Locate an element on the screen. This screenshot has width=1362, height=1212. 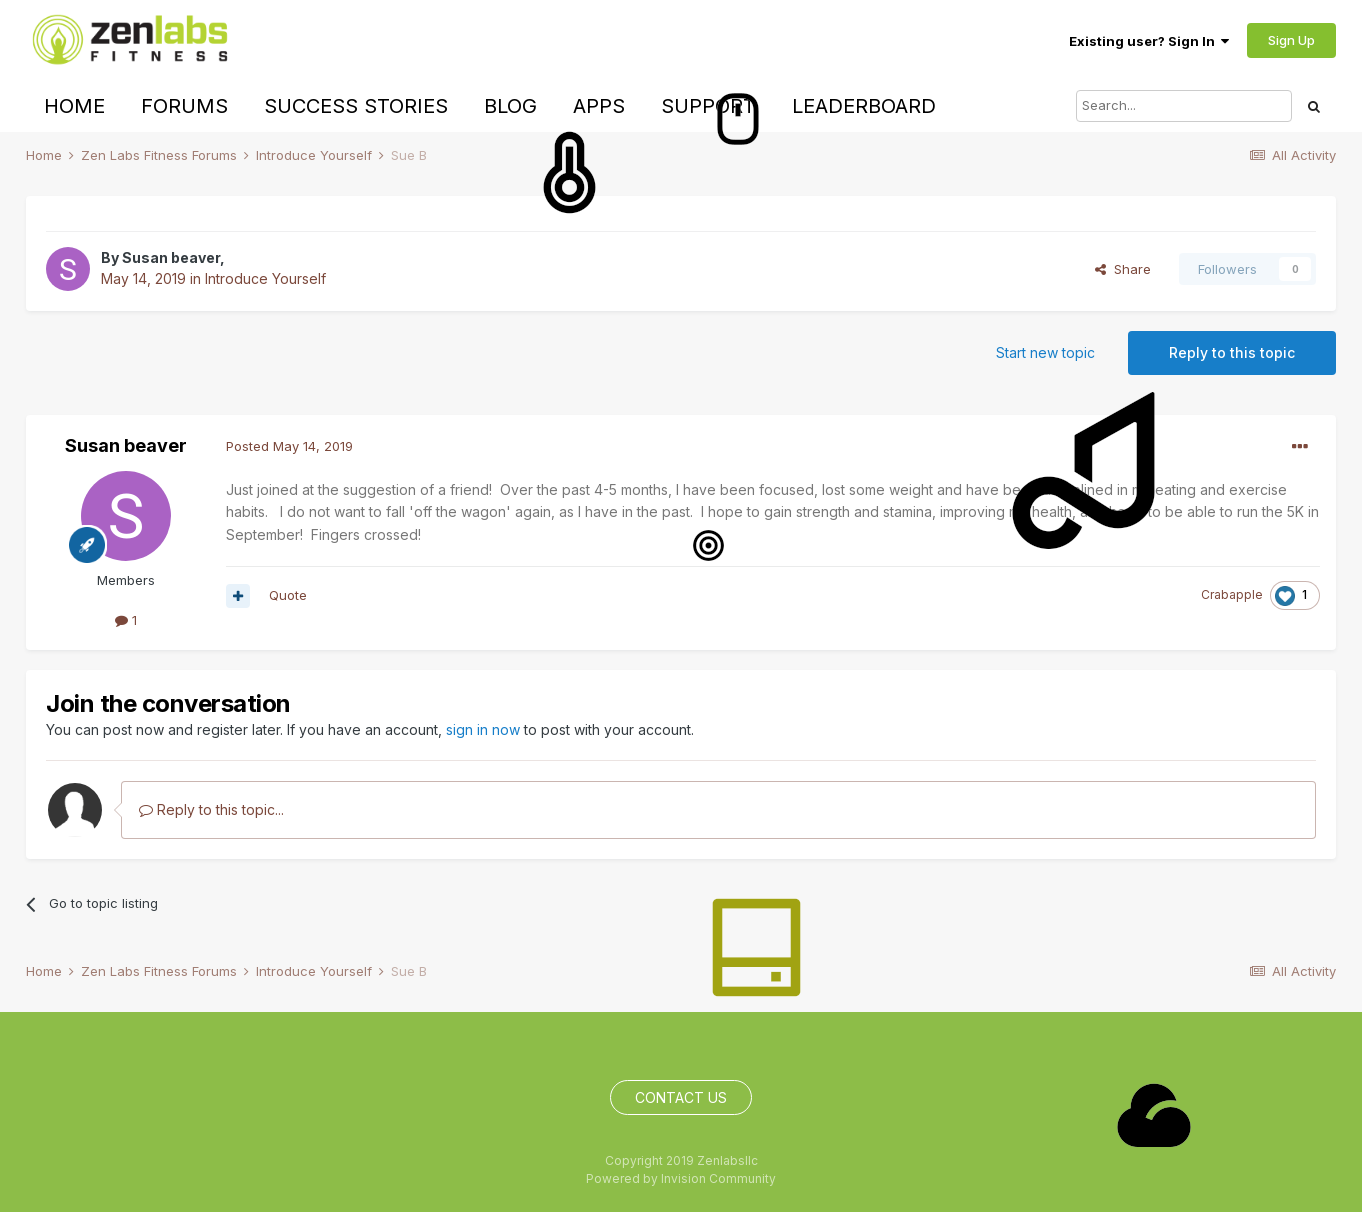
access storage or hard drive settings is located at coordinates (756, 947).